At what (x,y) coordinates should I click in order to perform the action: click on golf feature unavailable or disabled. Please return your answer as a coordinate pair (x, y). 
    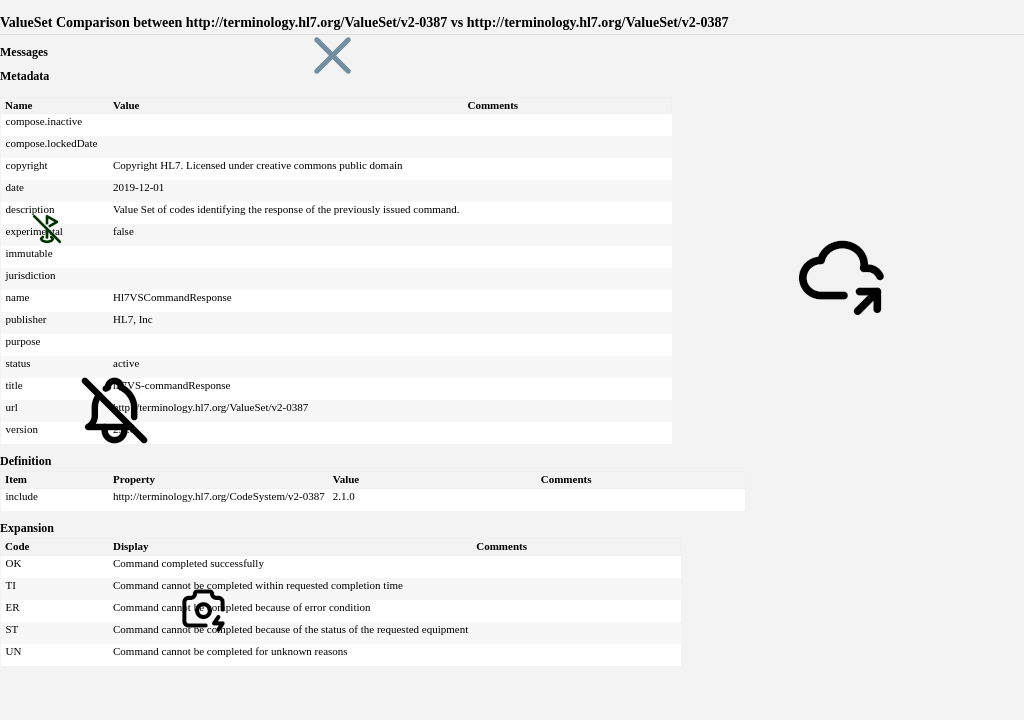
    Looking at the image, I should click on (47, 229).